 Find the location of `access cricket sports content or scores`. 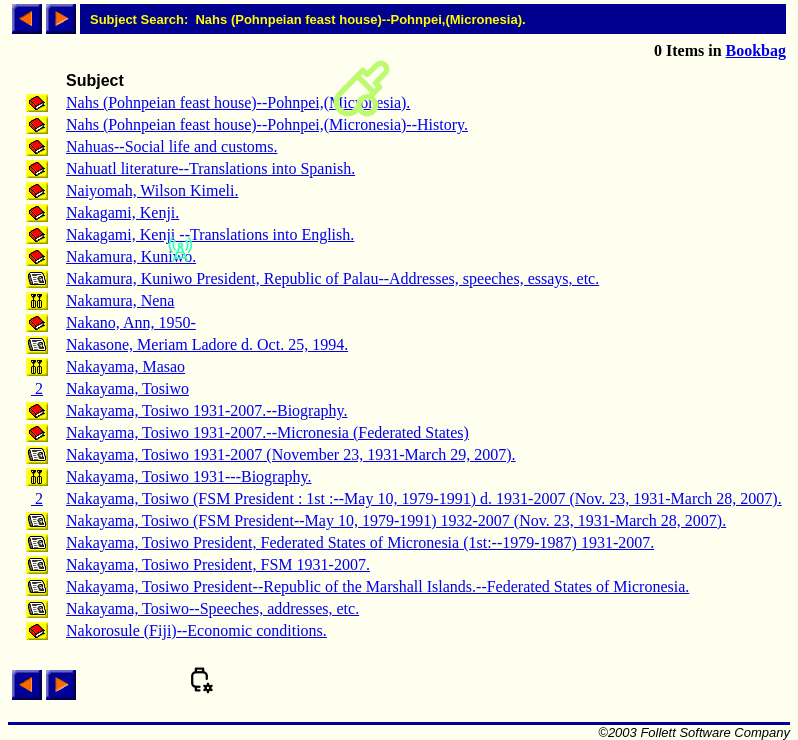

access cricket sports content or scores is located at coordinates (361, 88).